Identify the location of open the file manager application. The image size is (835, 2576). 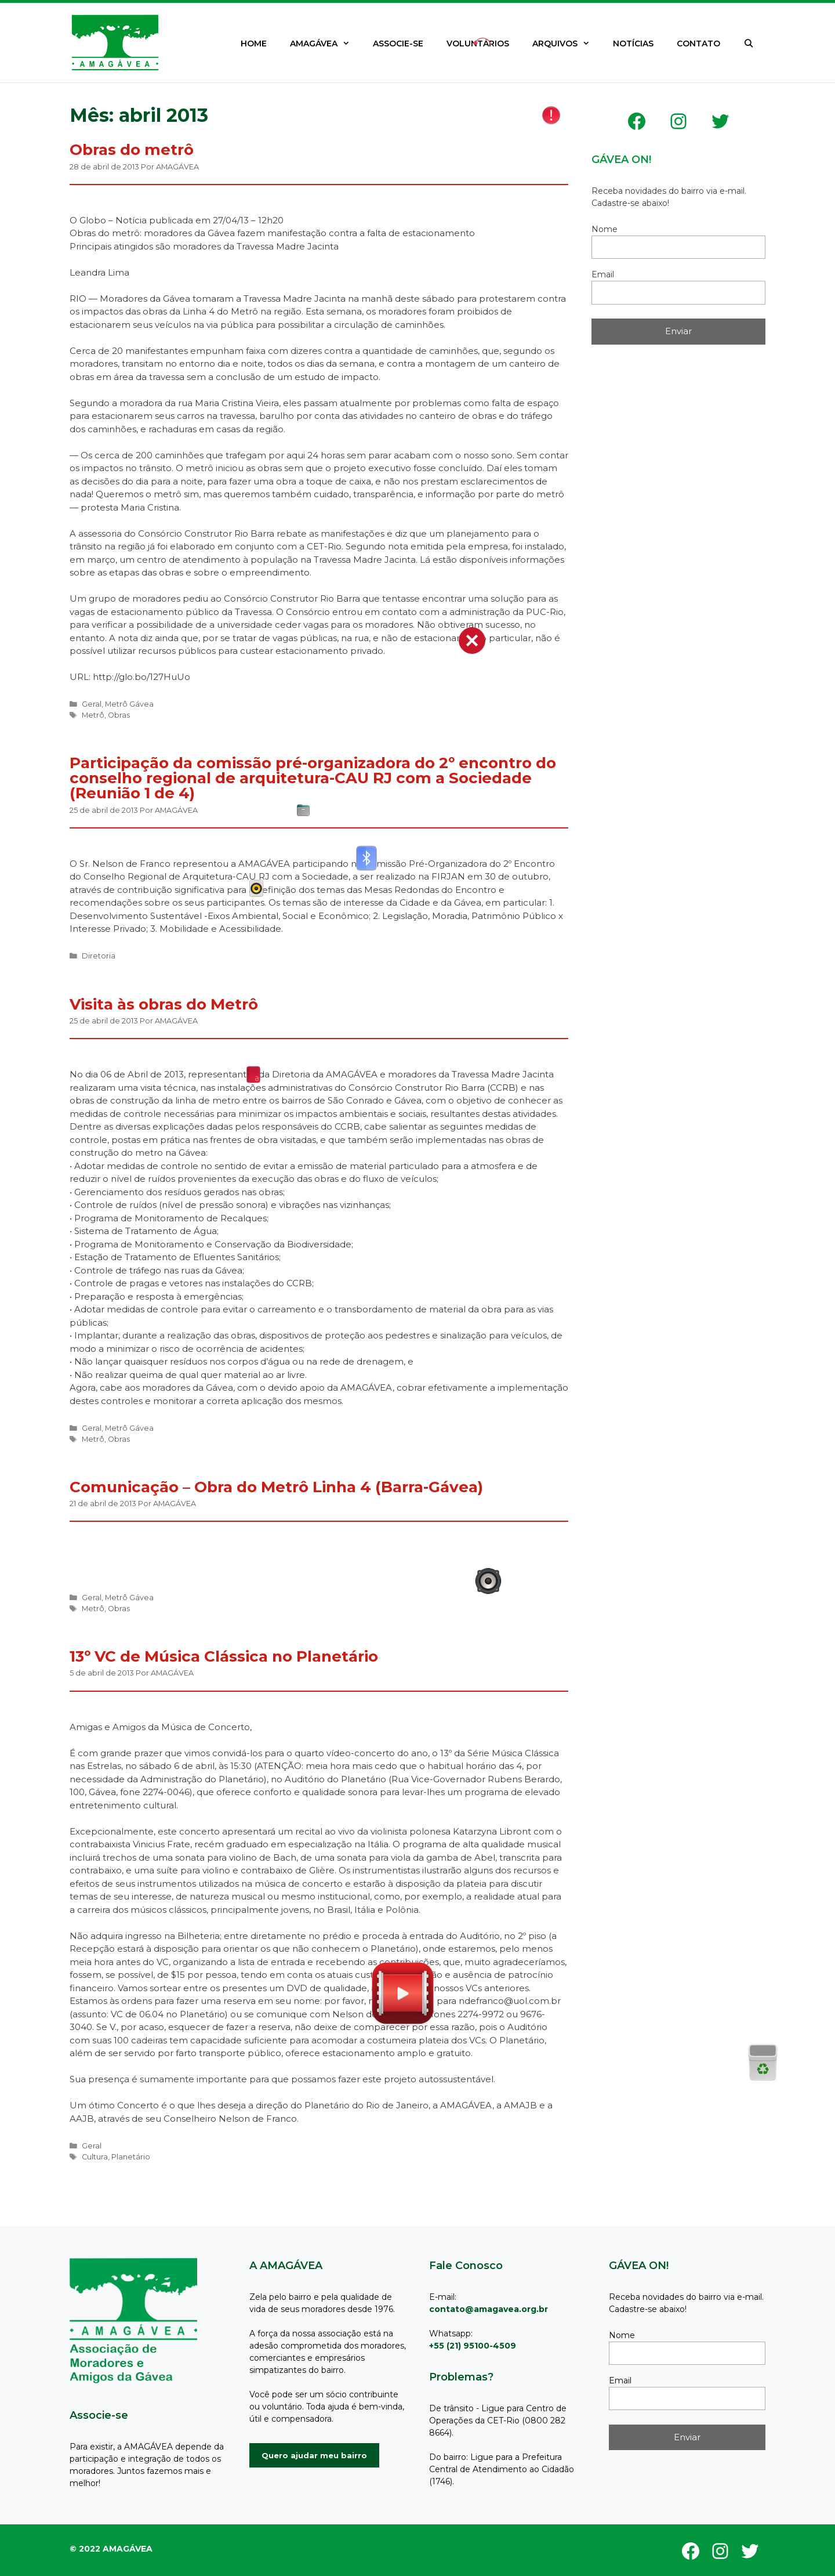
(303, 810).